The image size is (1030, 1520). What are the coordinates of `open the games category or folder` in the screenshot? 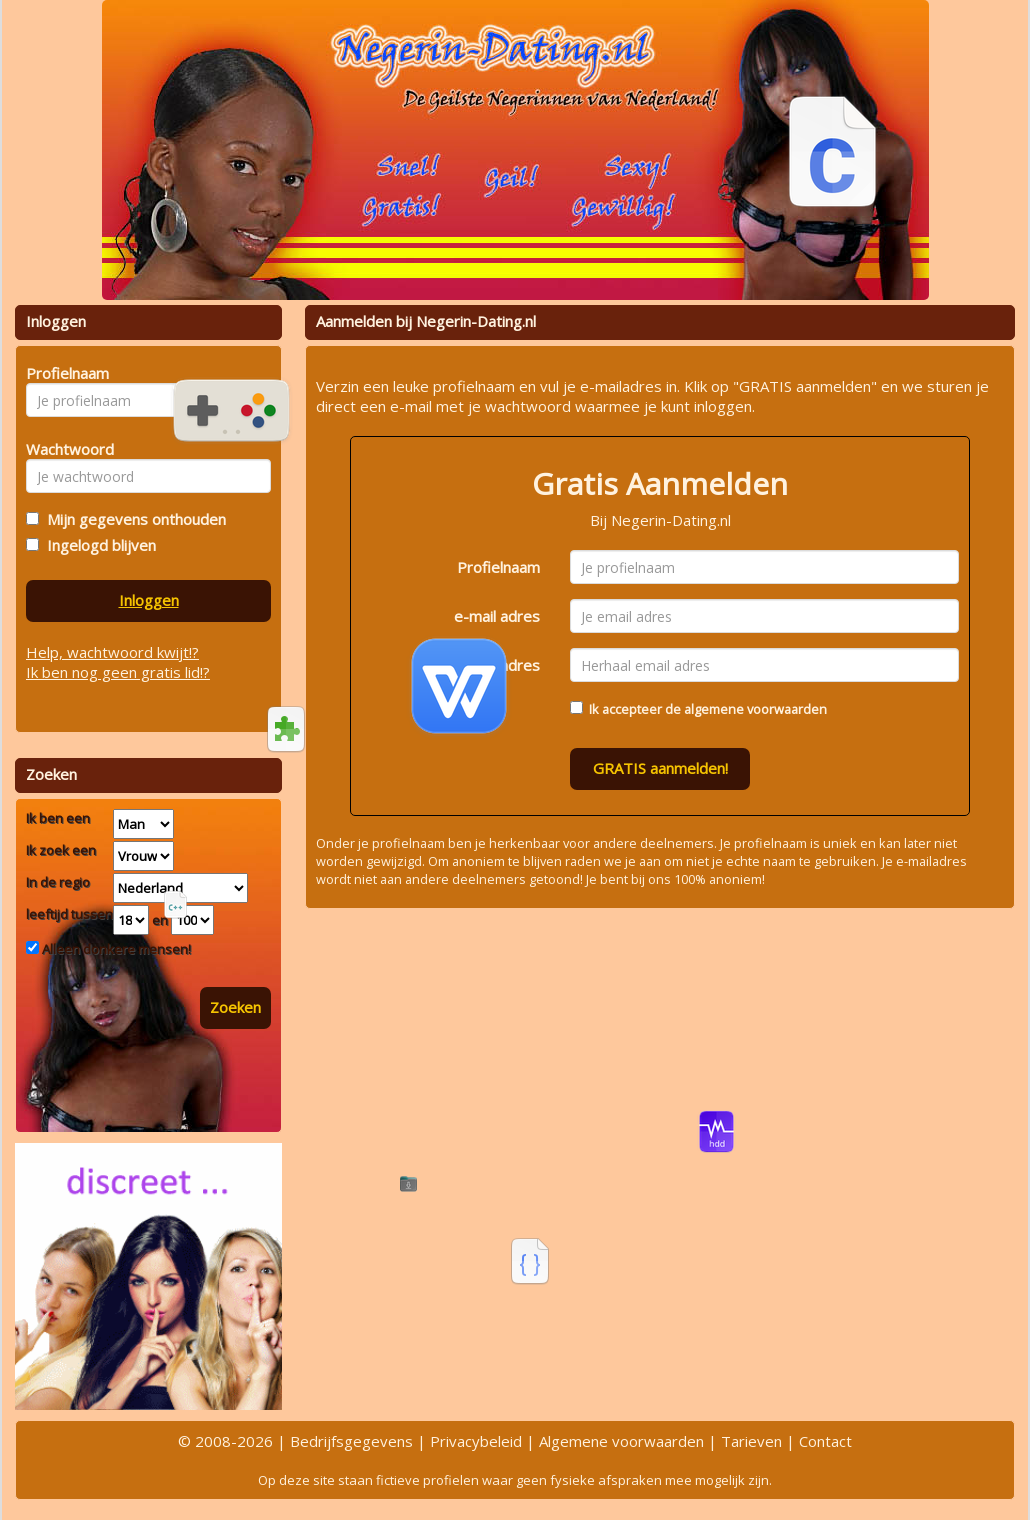 It's located at (231, 410).